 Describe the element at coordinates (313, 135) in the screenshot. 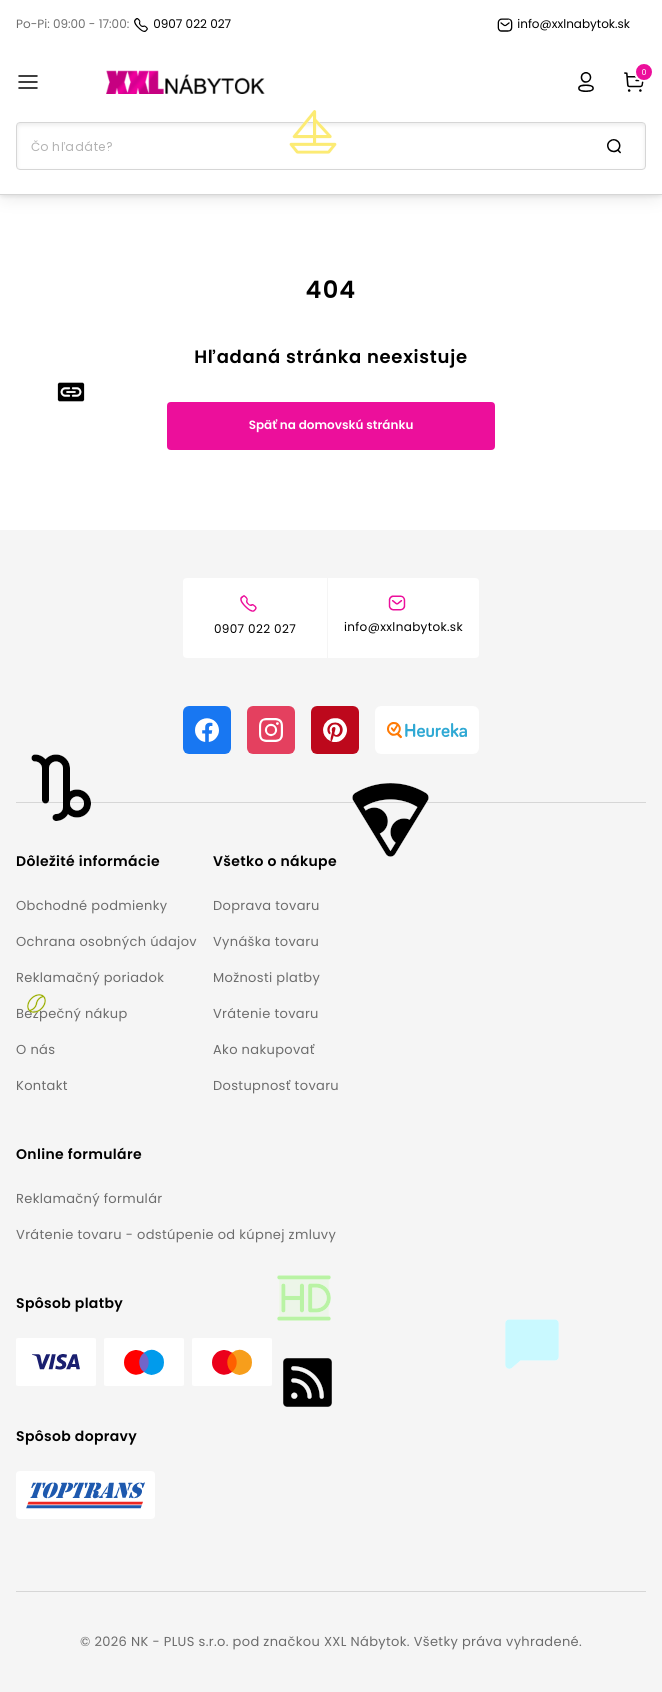

I see `access sailing or boating activities` at that location.